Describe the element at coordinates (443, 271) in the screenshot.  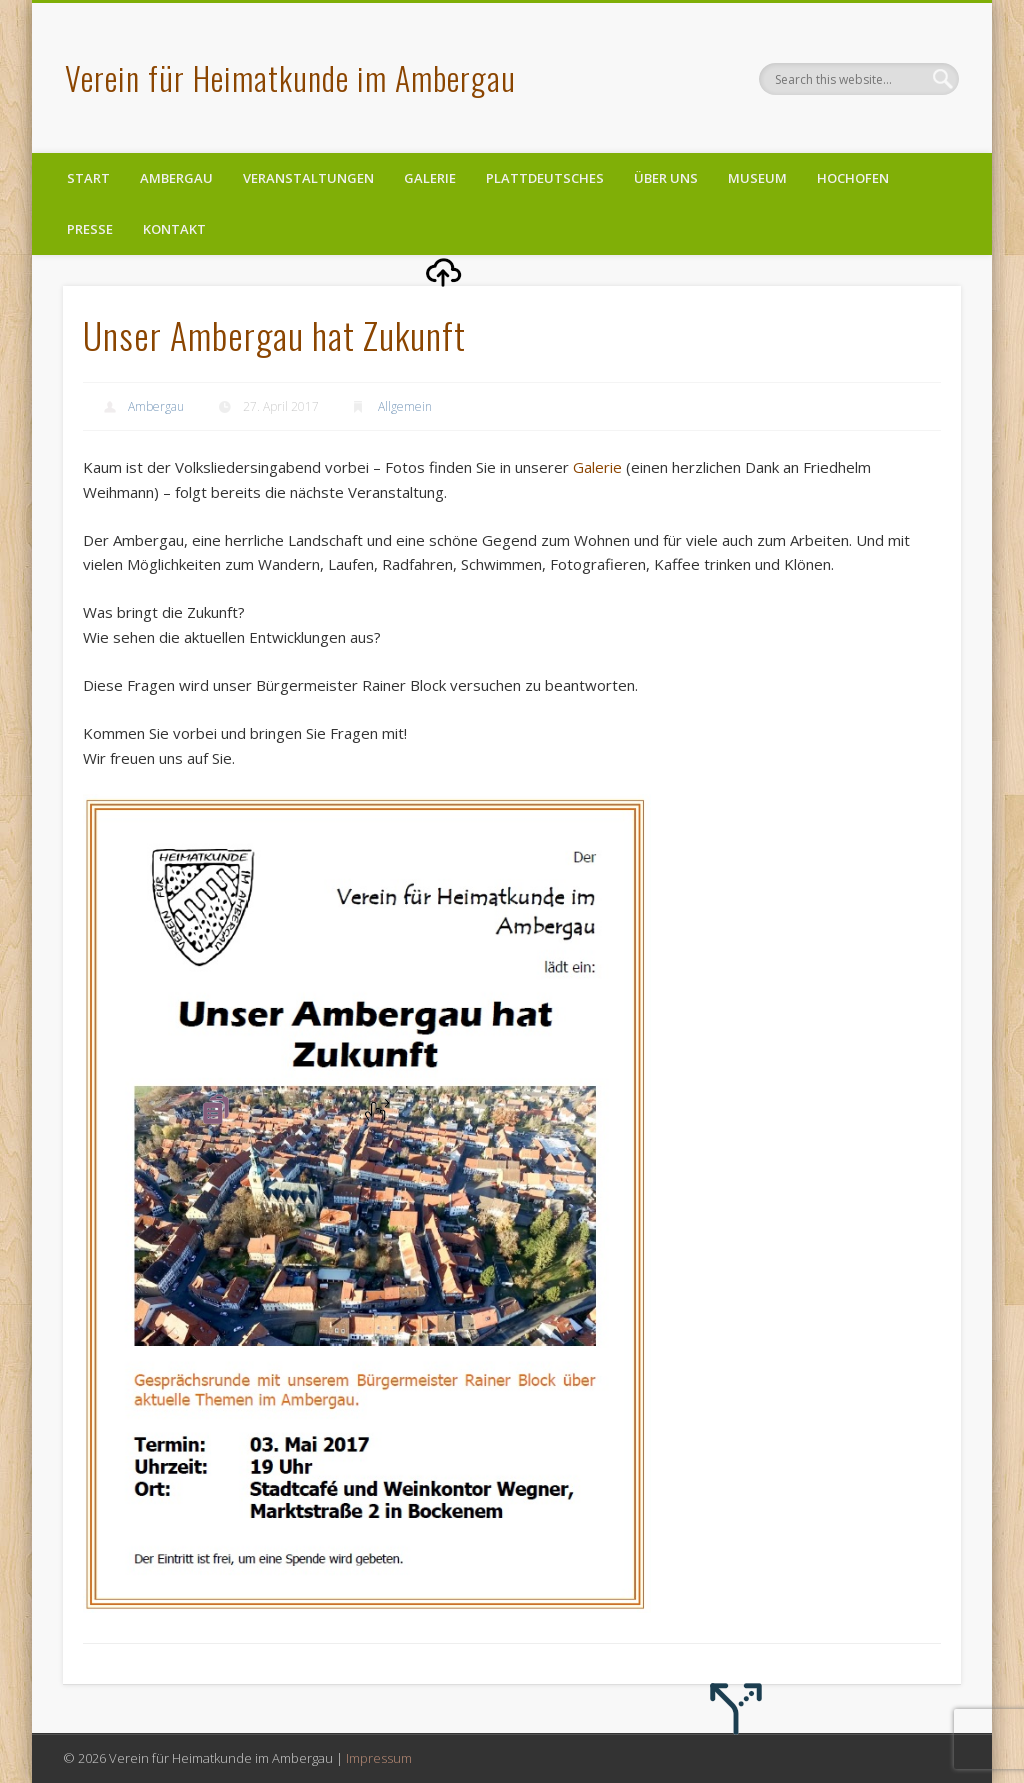
I see `upload file to cloud storage` at that location.